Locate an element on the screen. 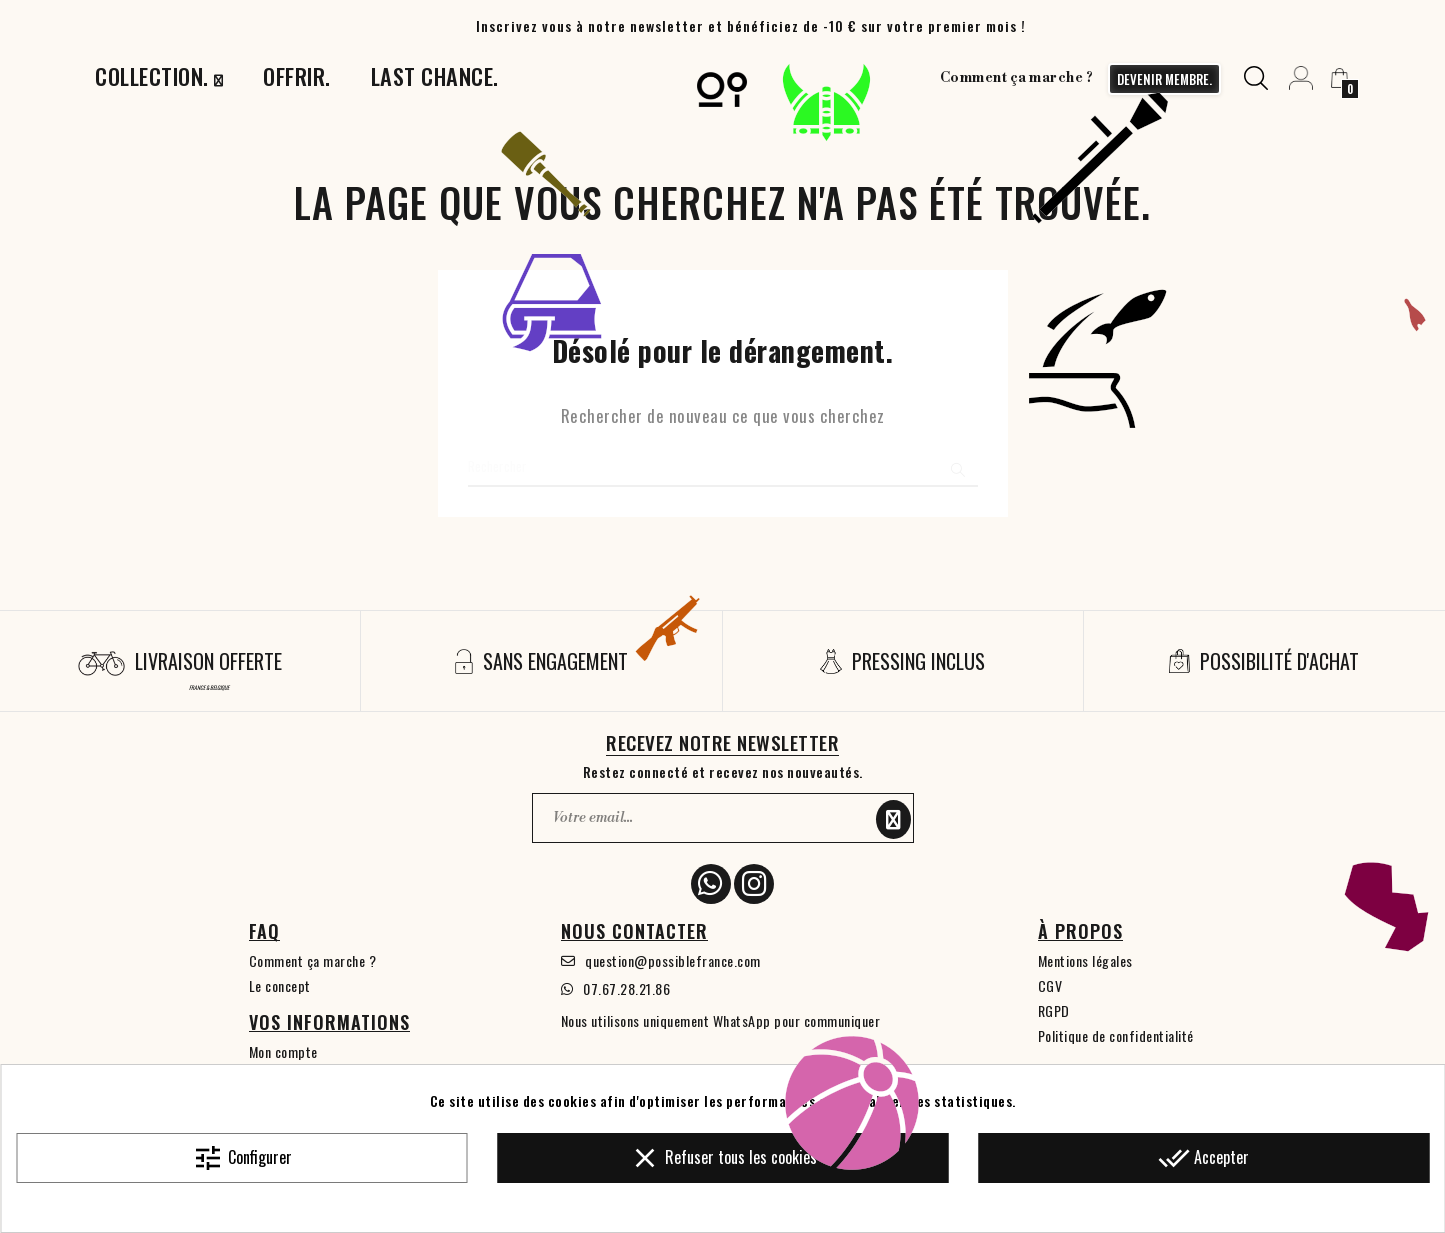  select the white crown of upper egypt is located at coordinates (1415, 315).